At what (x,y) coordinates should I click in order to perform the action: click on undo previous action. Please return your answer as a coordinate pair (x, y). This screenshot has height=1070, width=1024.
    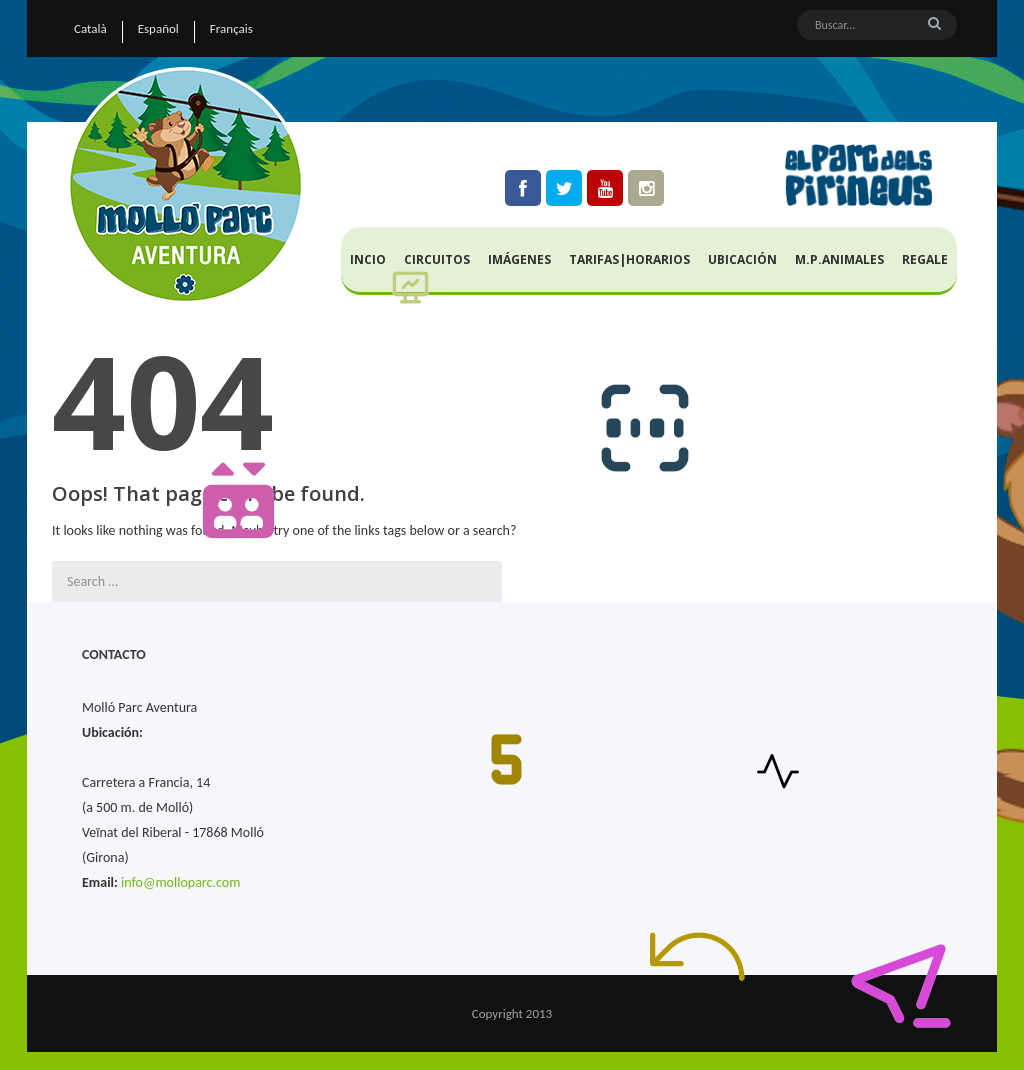
    Looking at the image, I should click on (699, 953).